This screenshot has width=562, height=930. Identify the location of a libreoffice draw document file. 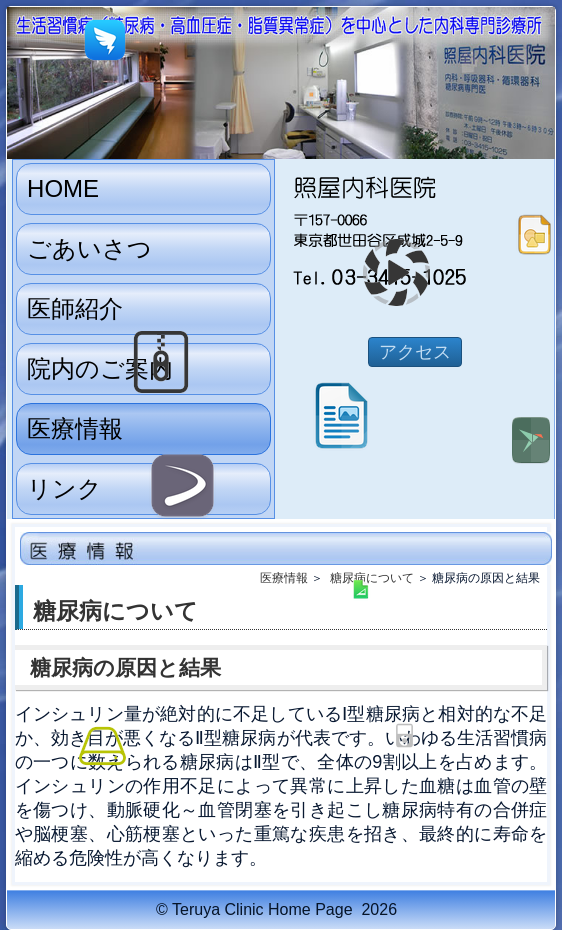
(534, 234).